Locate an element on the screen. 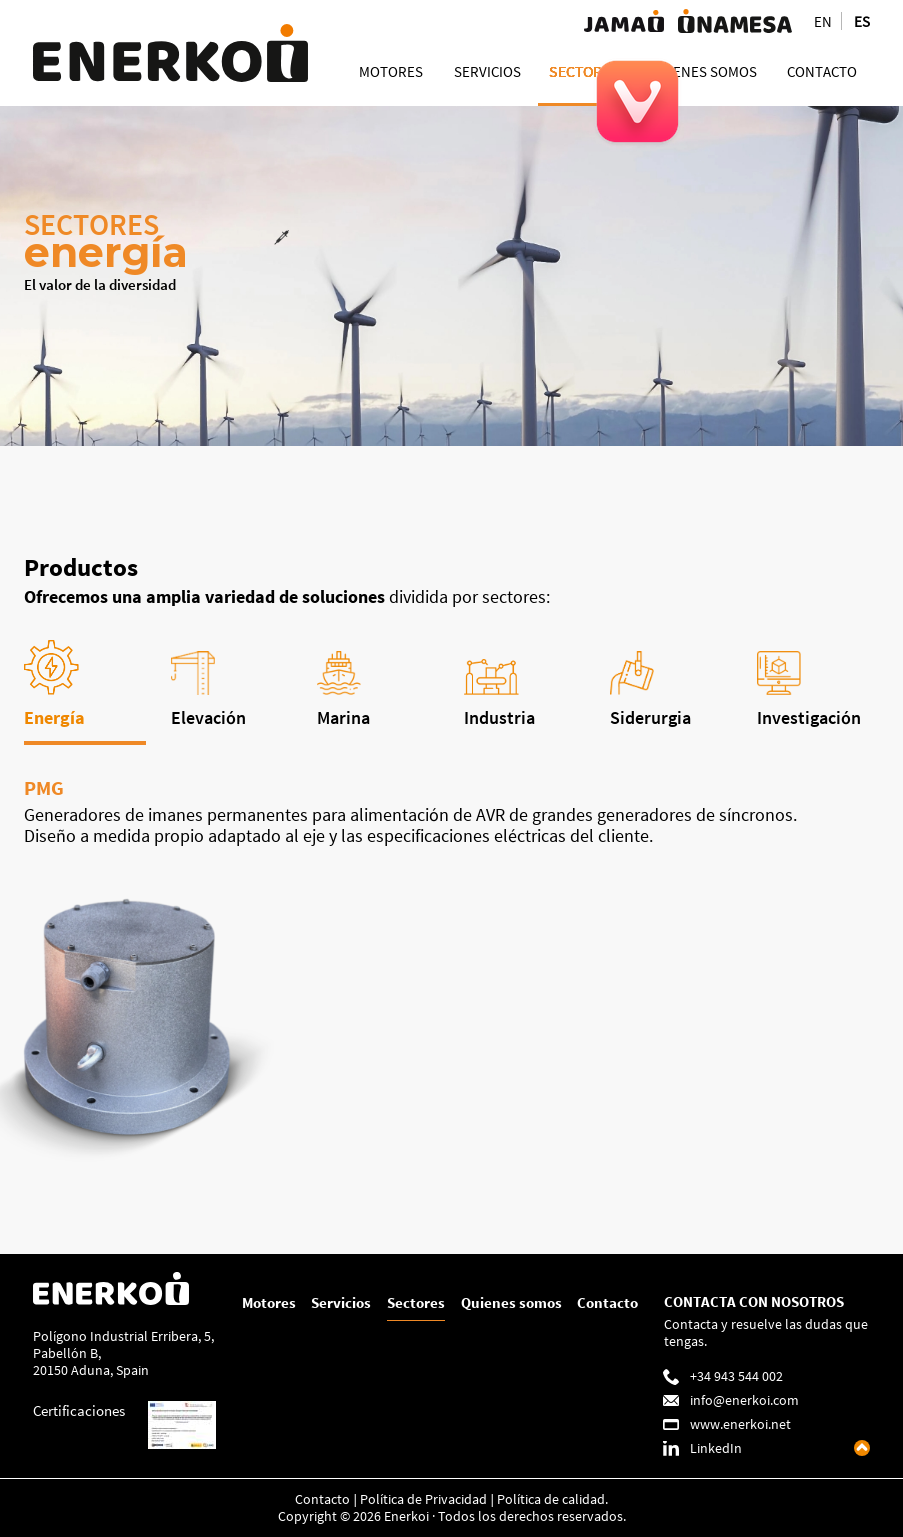 Image resolution: width=903 pixels, height=1537 pixels. open color picker tool is located at coordinates (281, 237).